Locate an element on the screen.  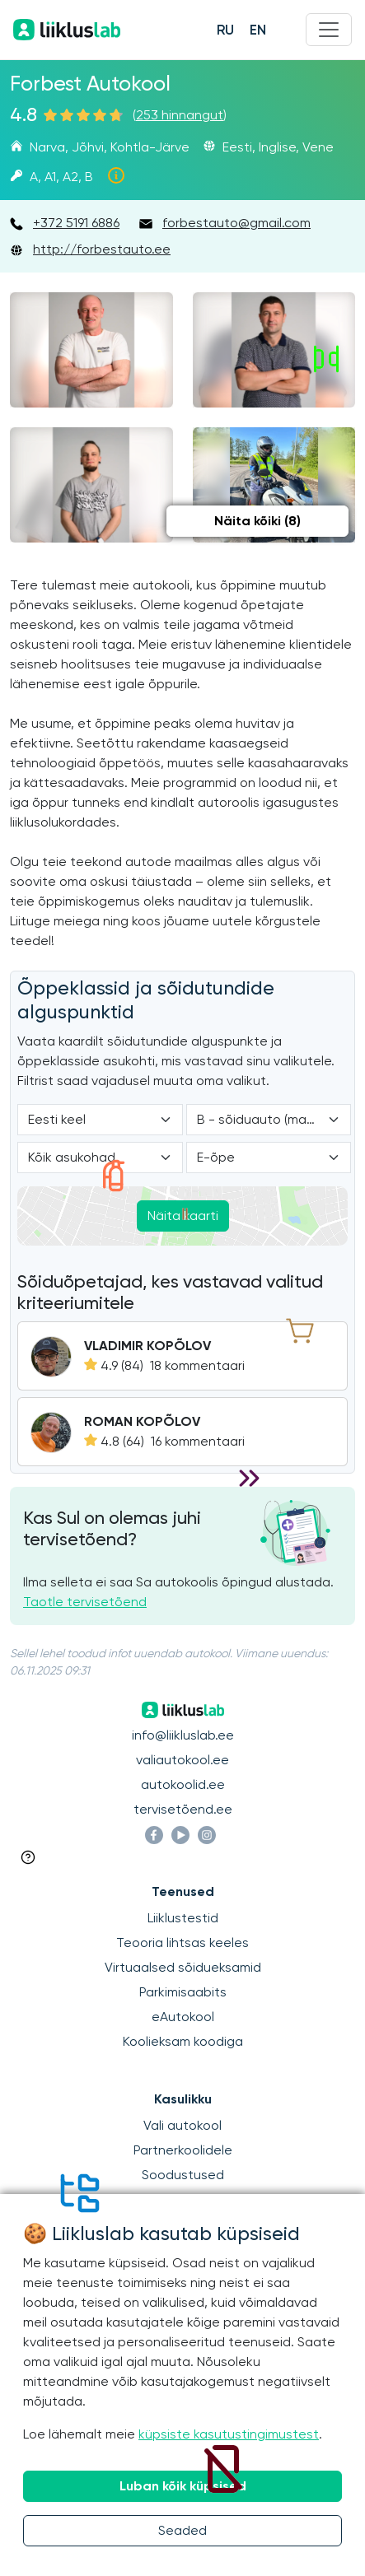
drag to resize or reorder an element is located at coordinates (185, 1213).